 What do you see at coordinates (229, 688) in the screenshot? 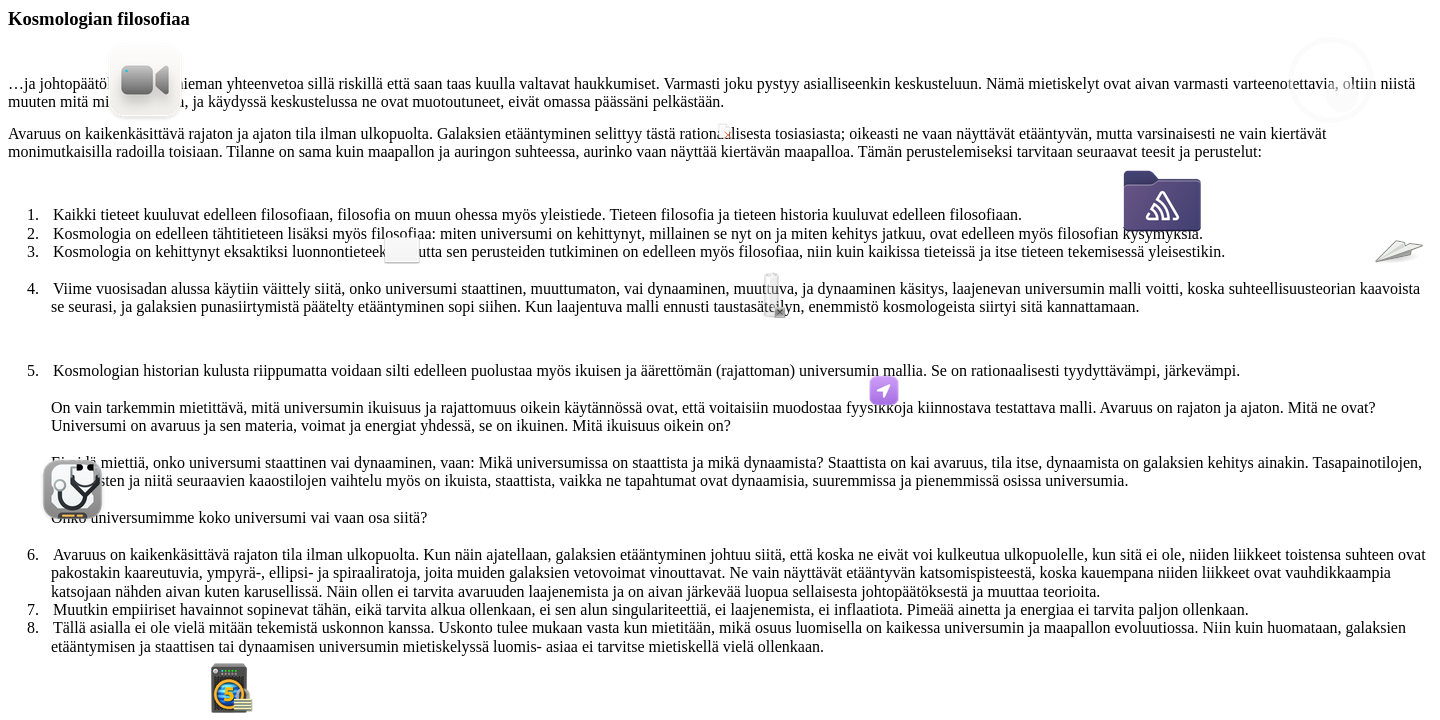
I see `locked RAID 5 storage array` at bounding box center [229, 688].